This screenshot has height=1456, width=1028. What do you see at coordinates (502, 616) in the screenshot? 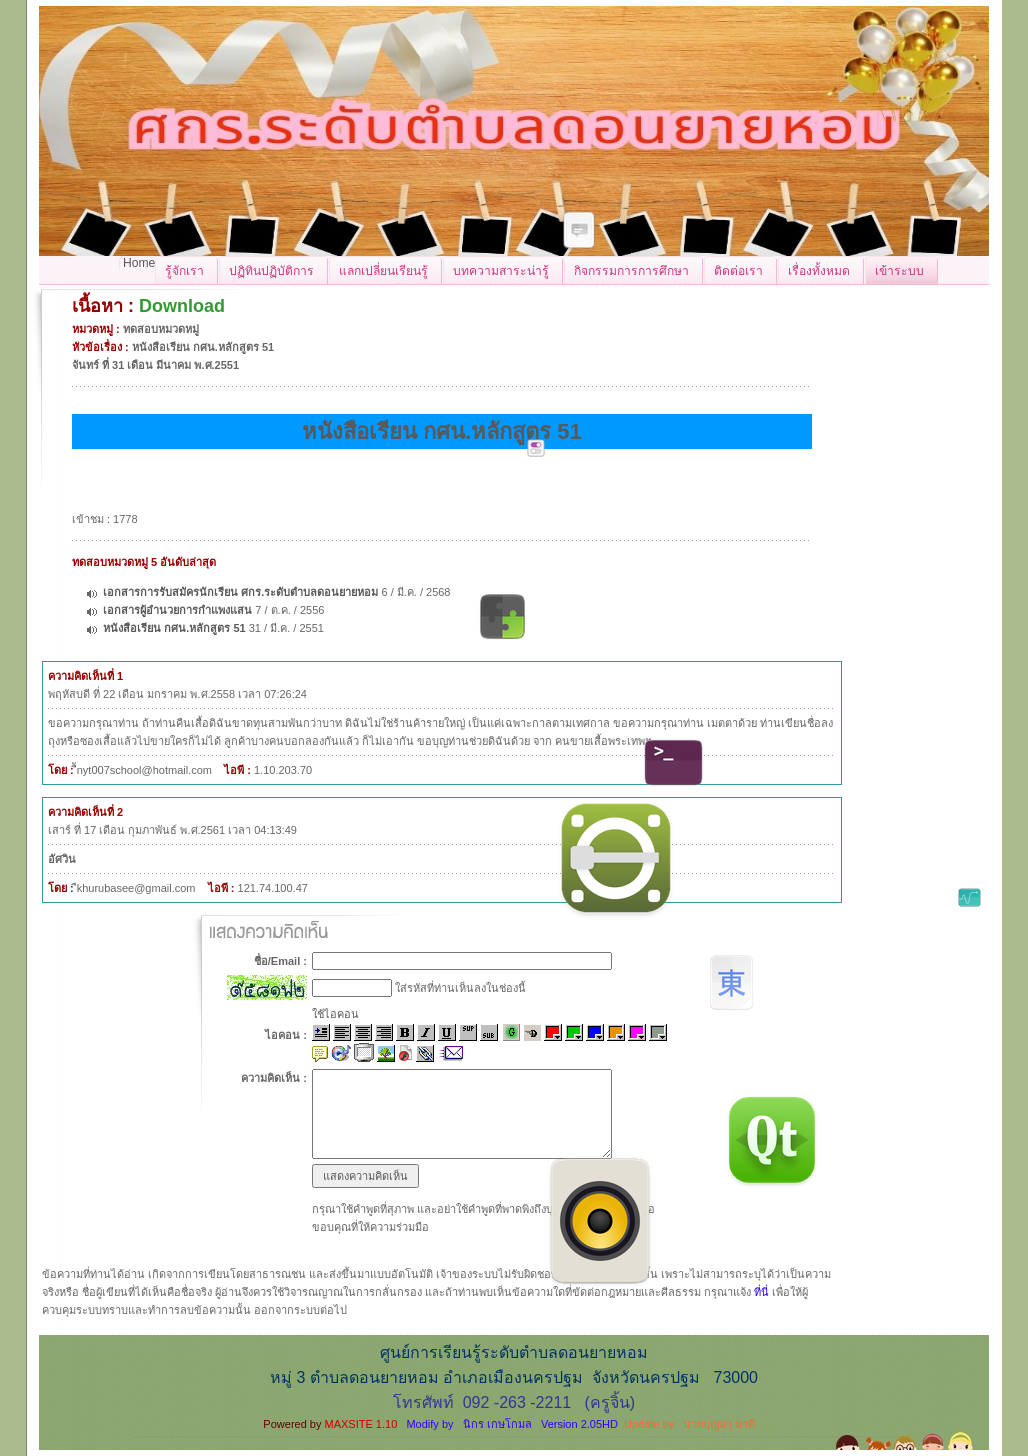
I see `open browser extensions manager` at bounding box center [502, 616].